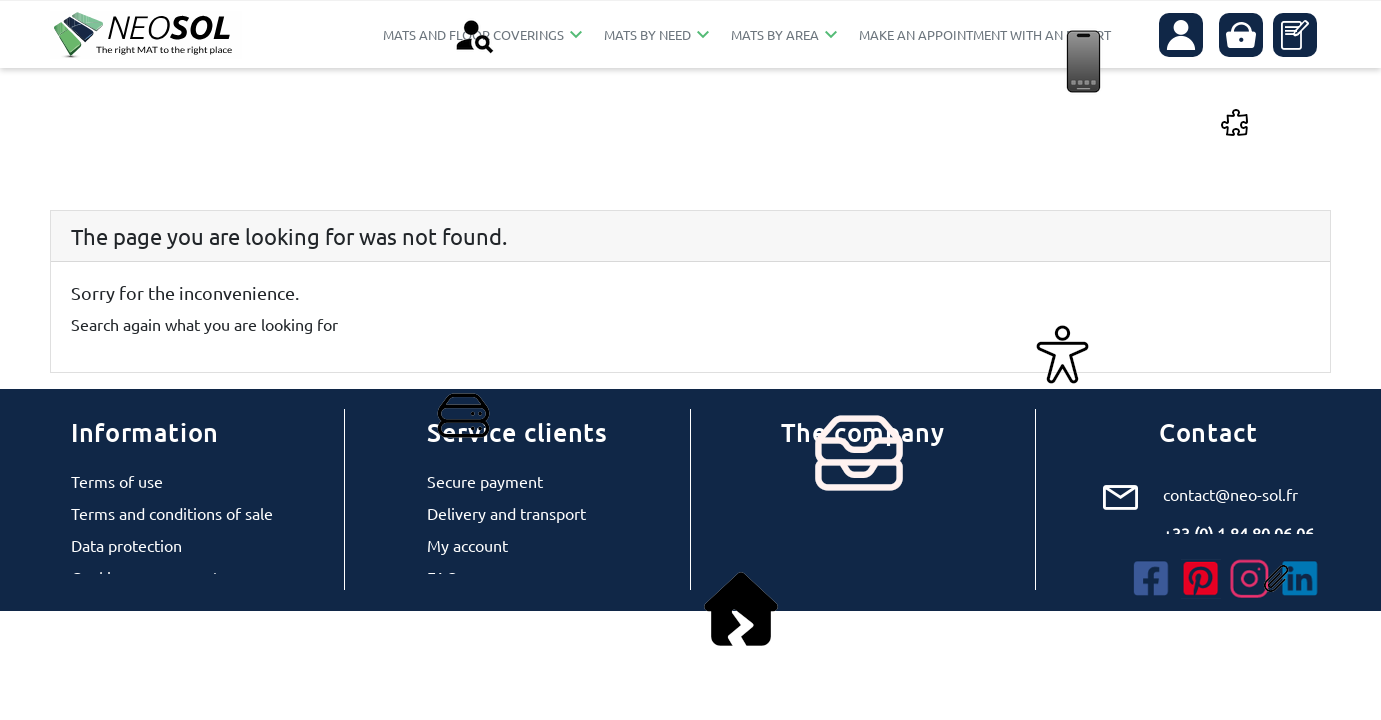 The image size is (1381, 720). Describe the element at coordinates (1062, 355) in the screenshot. I see `accessibility settings or features` at that location.